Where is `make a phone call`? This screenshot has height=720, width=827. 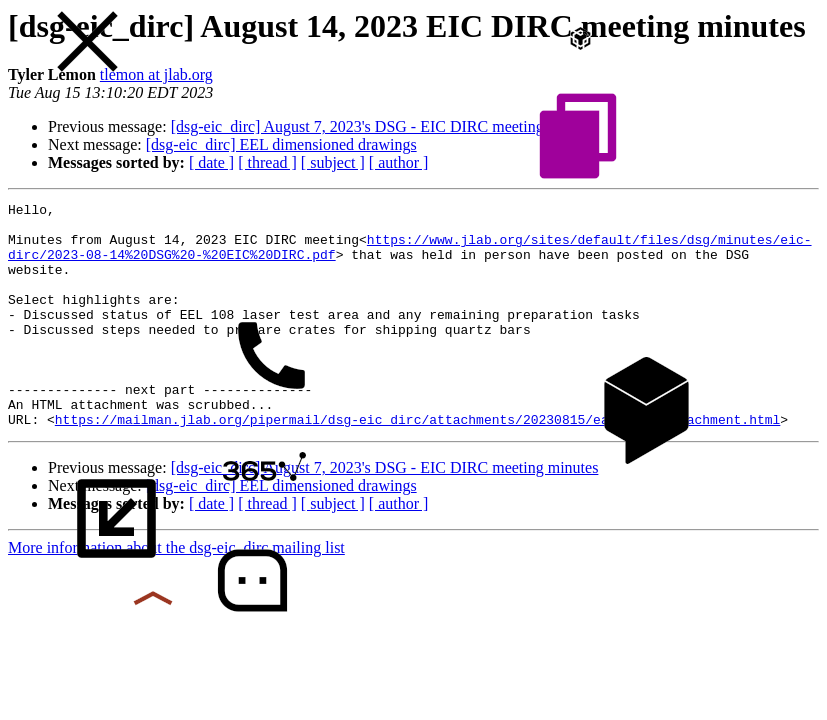
make a phone call is located at coordinates (271, 355).